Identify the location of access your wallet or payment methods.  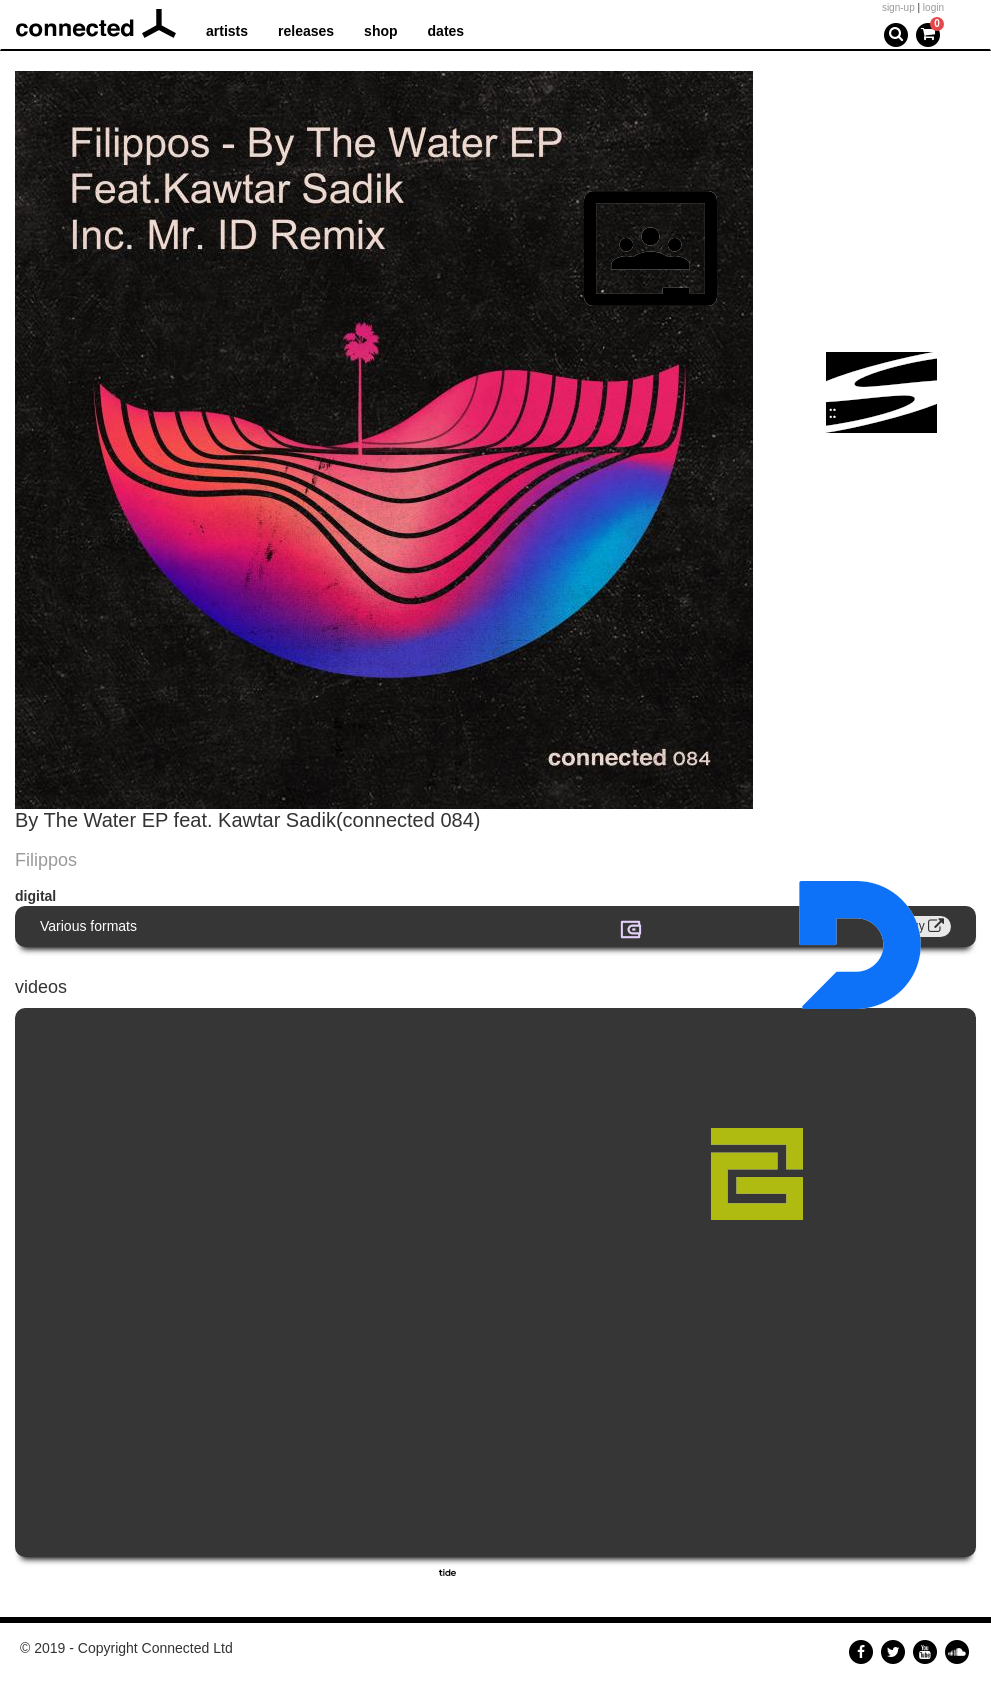
(630, 929).